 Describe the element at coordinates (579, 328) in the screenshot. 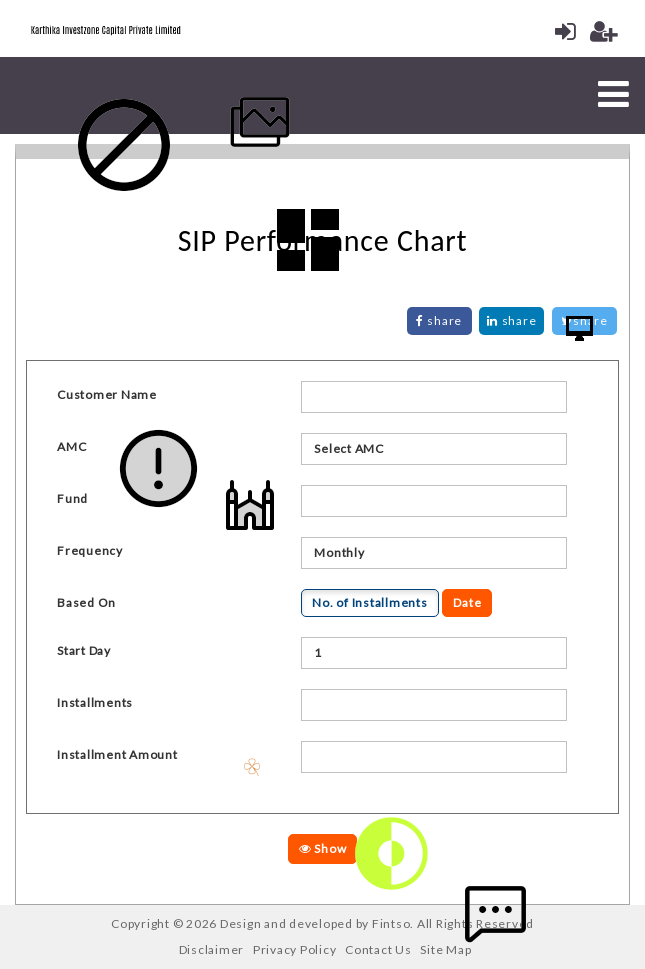

I see `view on desktop display` at that location.